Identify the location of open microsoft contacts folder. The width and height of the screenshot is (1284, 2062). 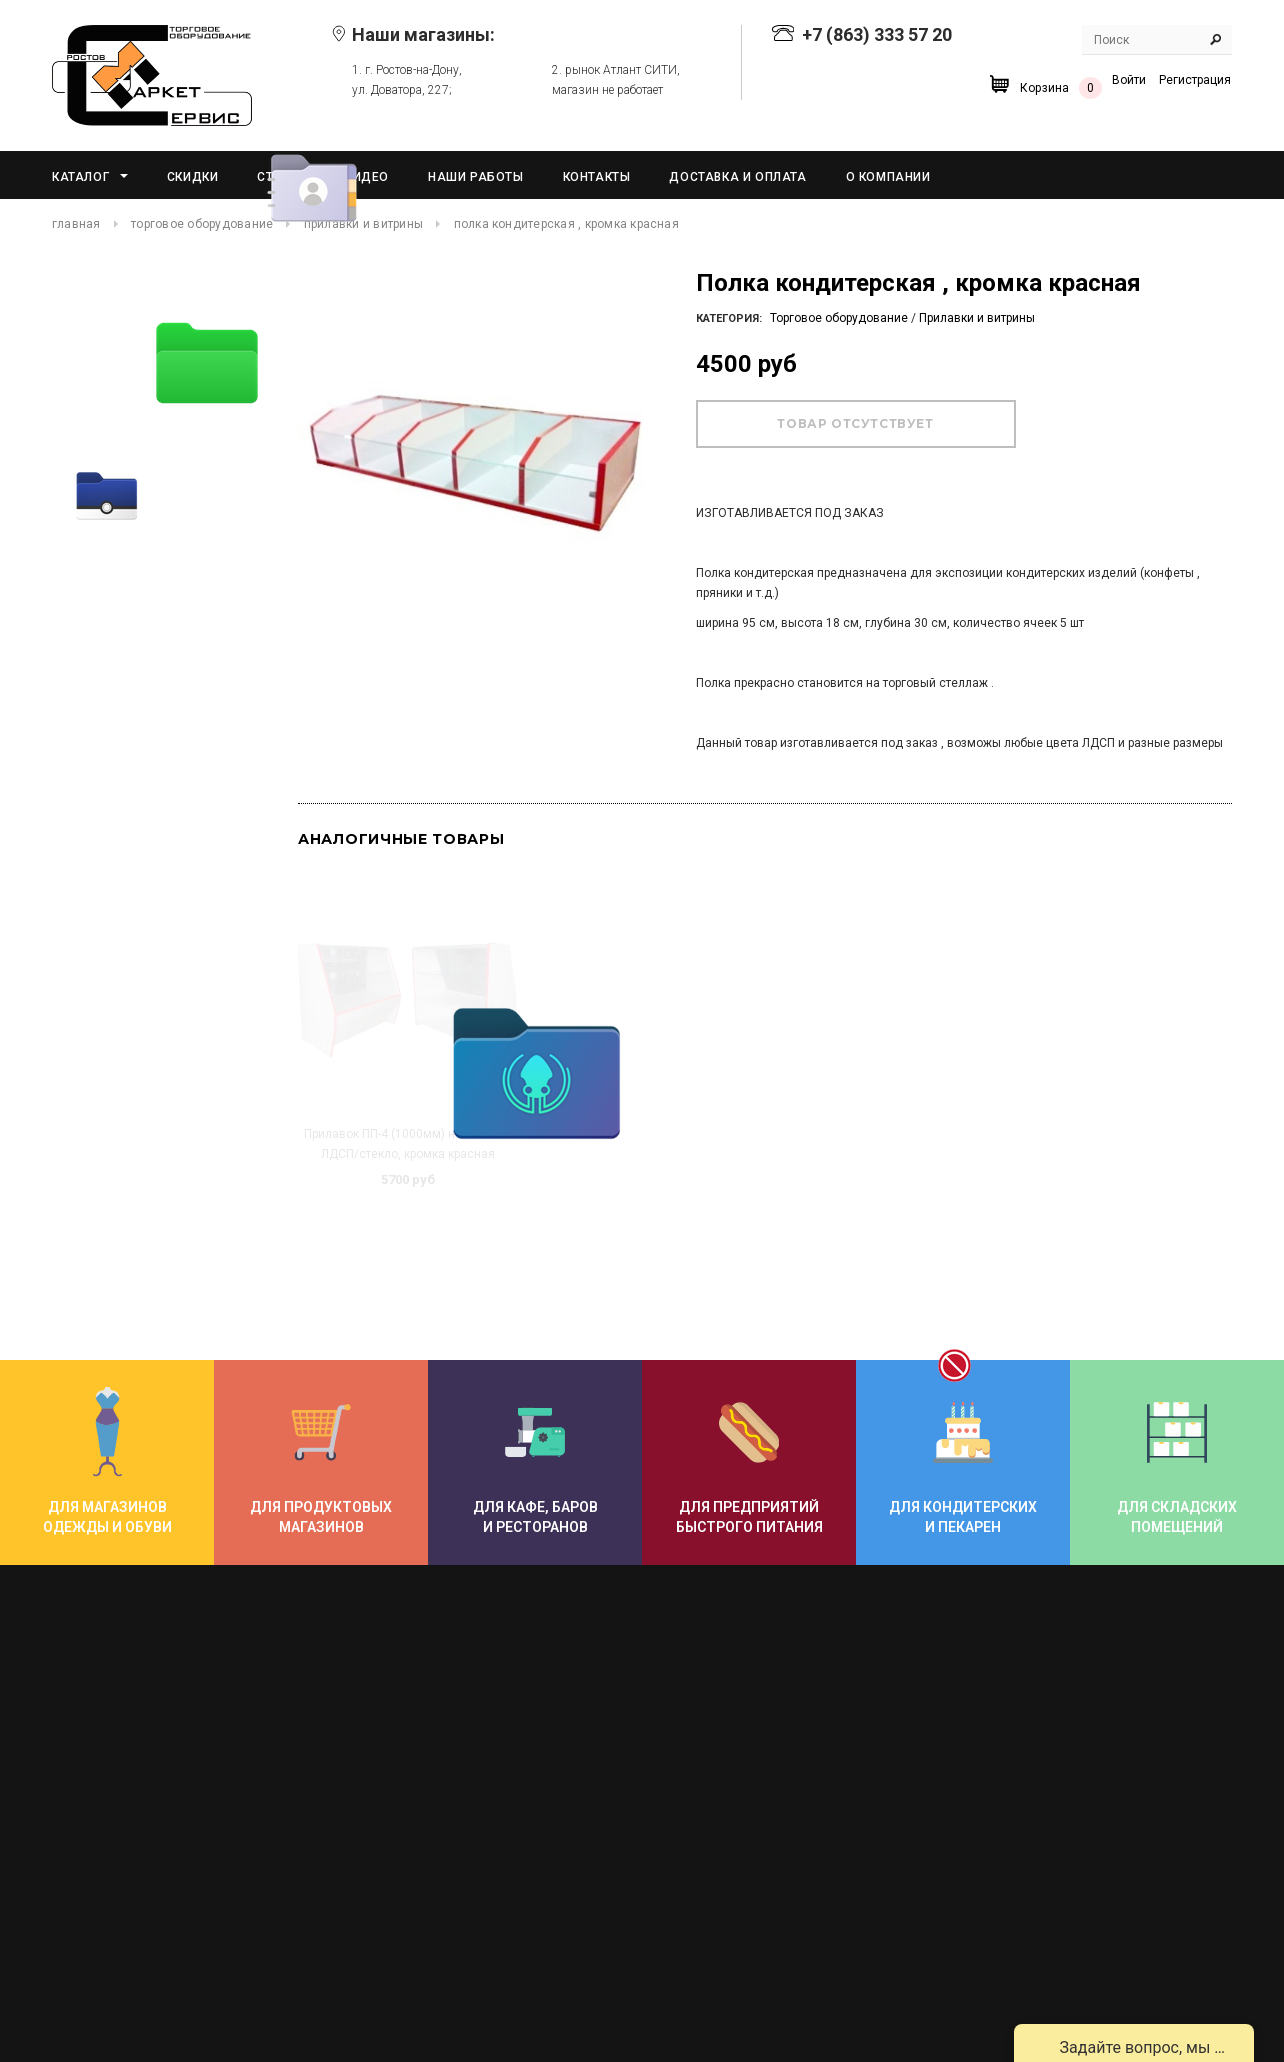
(313, 190).